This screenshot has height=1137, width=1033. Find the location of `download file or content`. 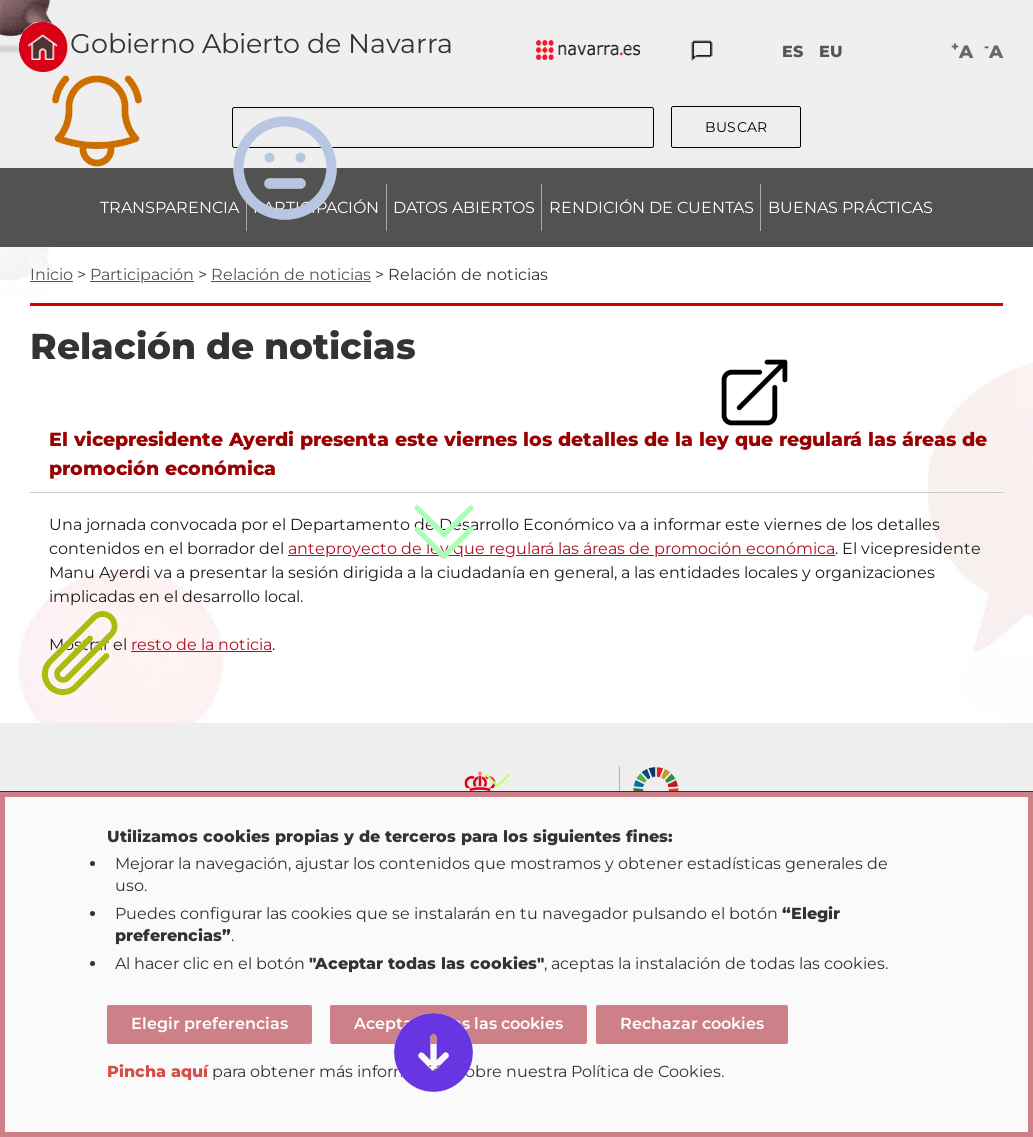

download file or content is located at coordinates (433, 1052).